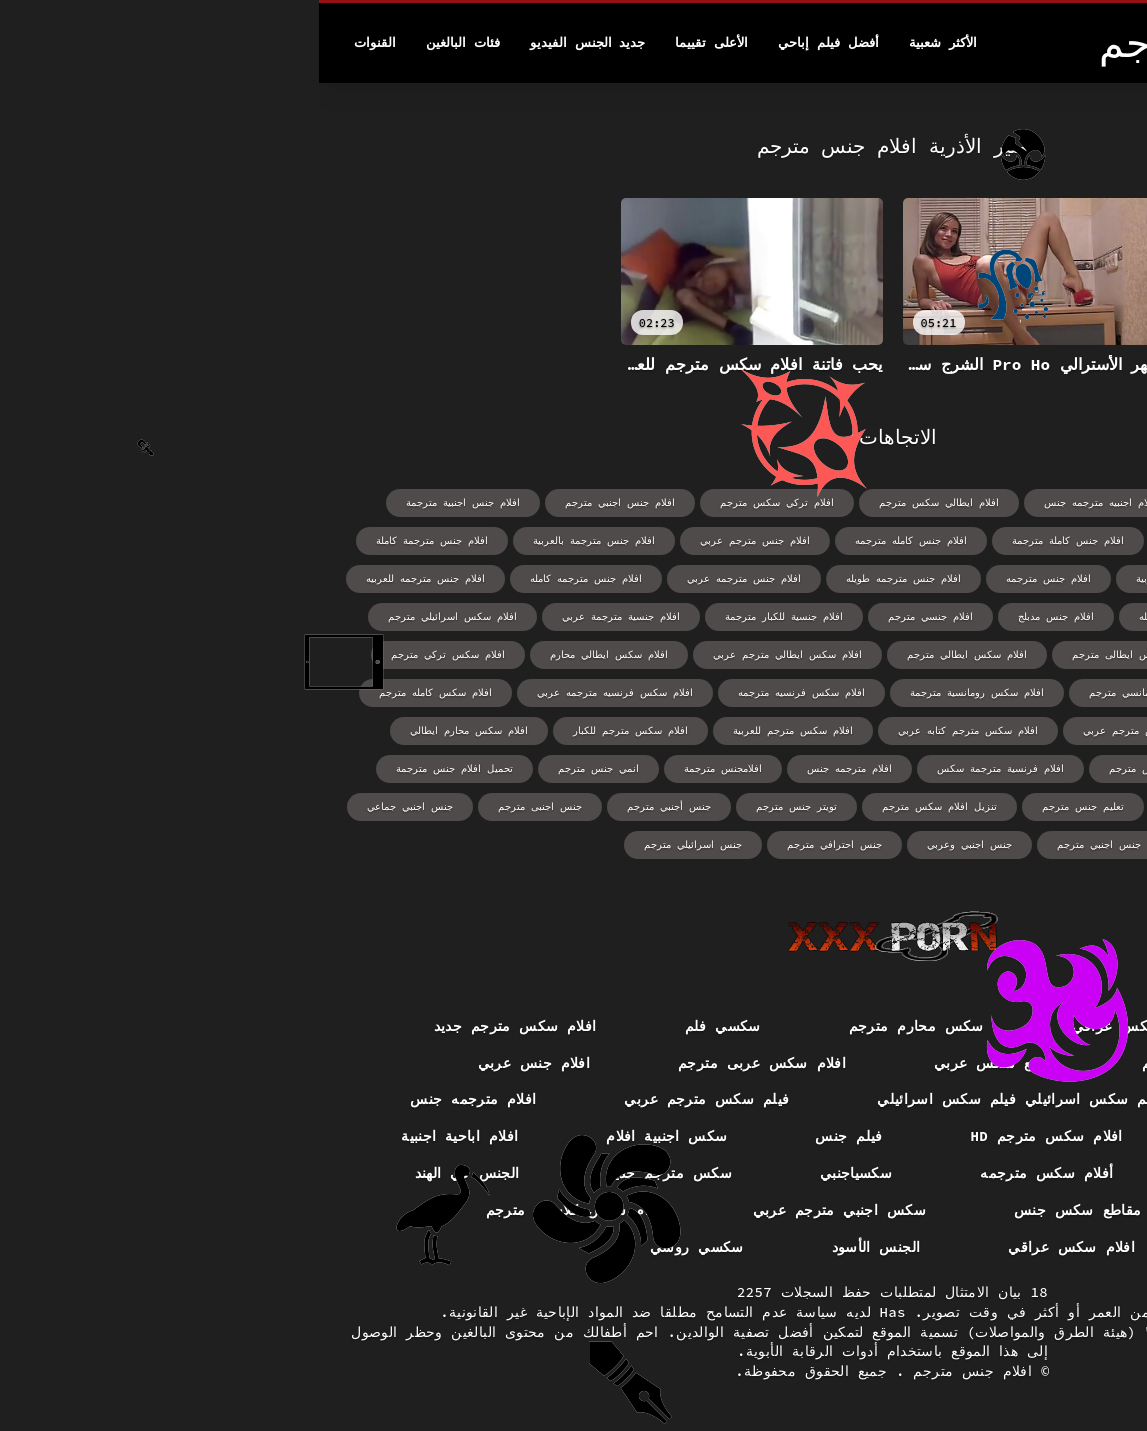 The width and height of the screenshot is (1147, 1431). Describe the element at coordinates (443, 1215) in the screenshot. I see `ibis bird icon for wildlife or nature category` at that location.